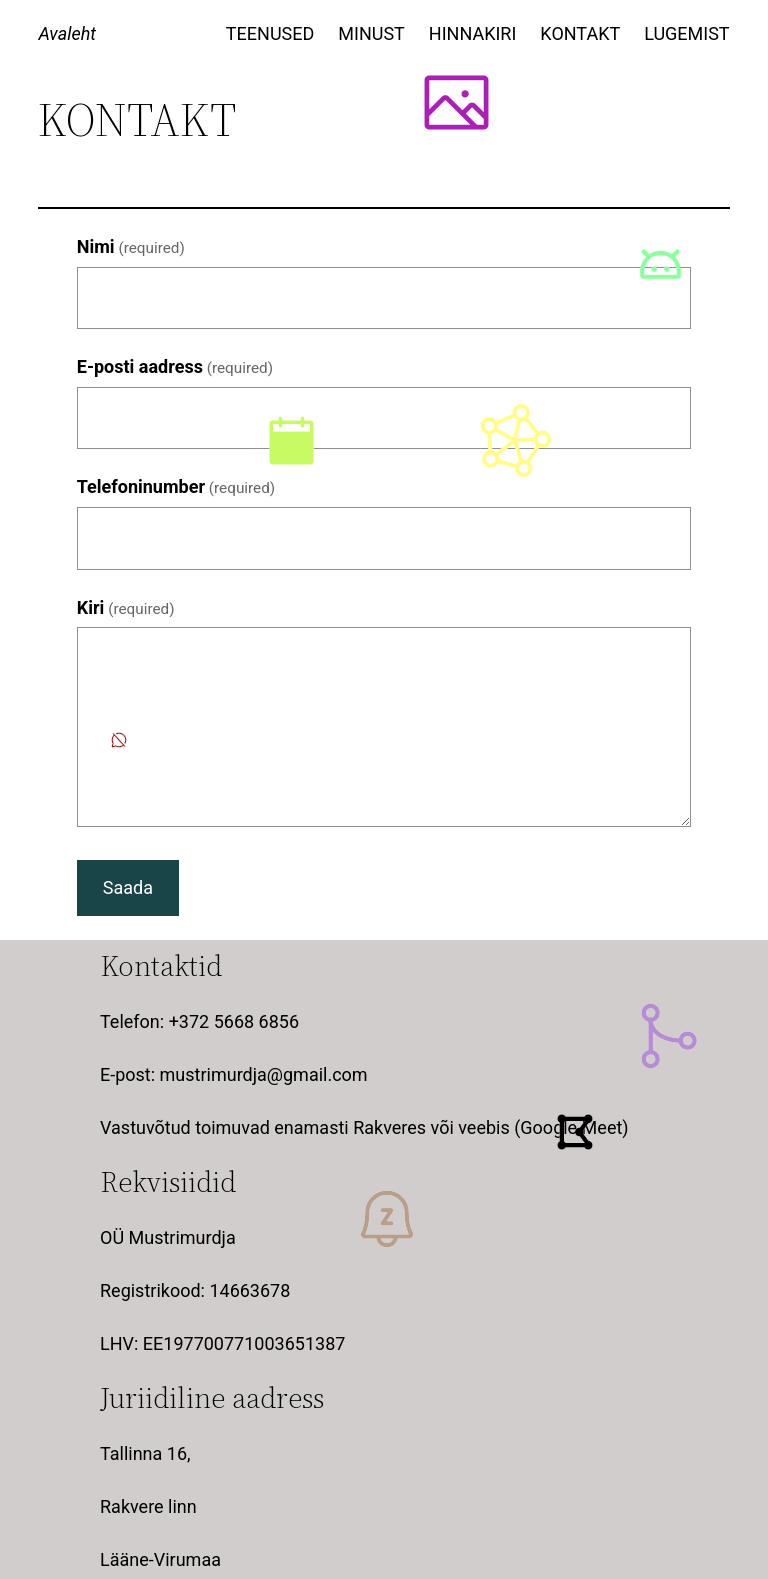 Image resolution: width=768 pixels, height=1579 pixels. What do you see at coordinates (660, 265) in the screenshot?
I see `android device or operating system indicator` at bounding box center [660, 265].